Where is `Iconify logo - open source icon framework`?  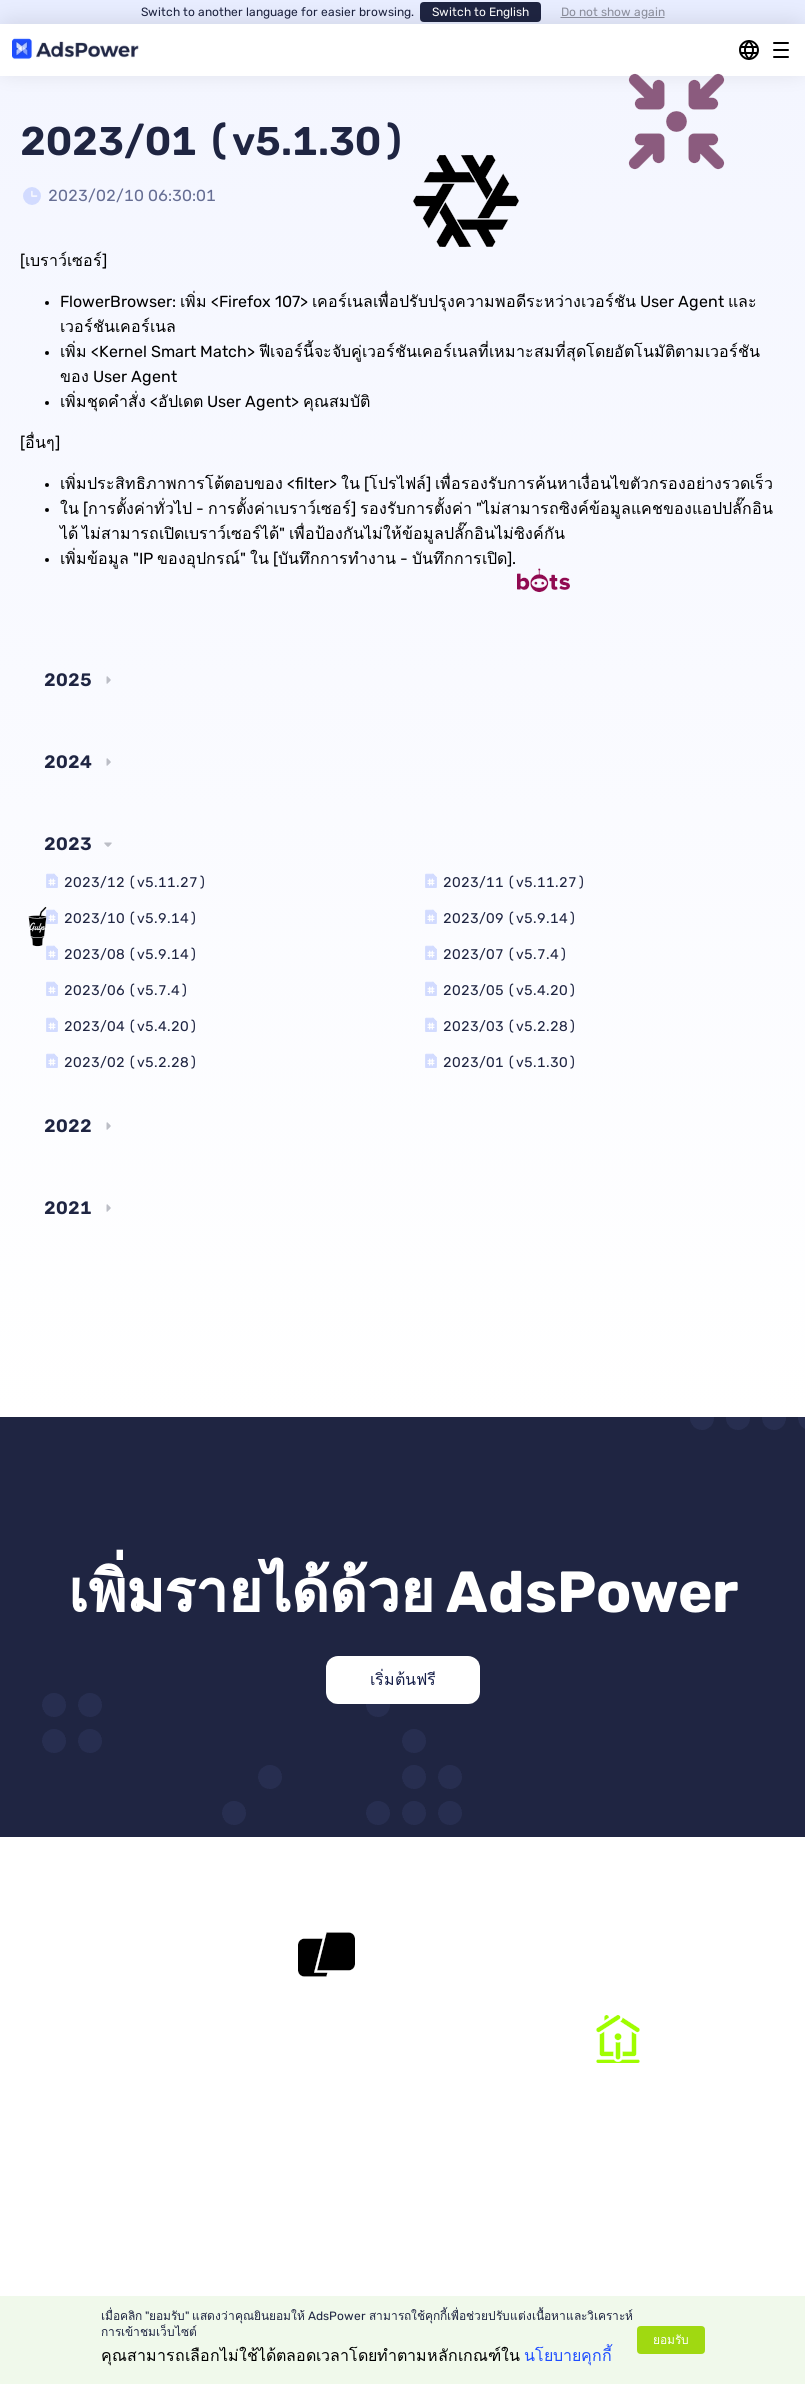 Iconify logo - open source icon framework is located at coordinates (618, 2039).